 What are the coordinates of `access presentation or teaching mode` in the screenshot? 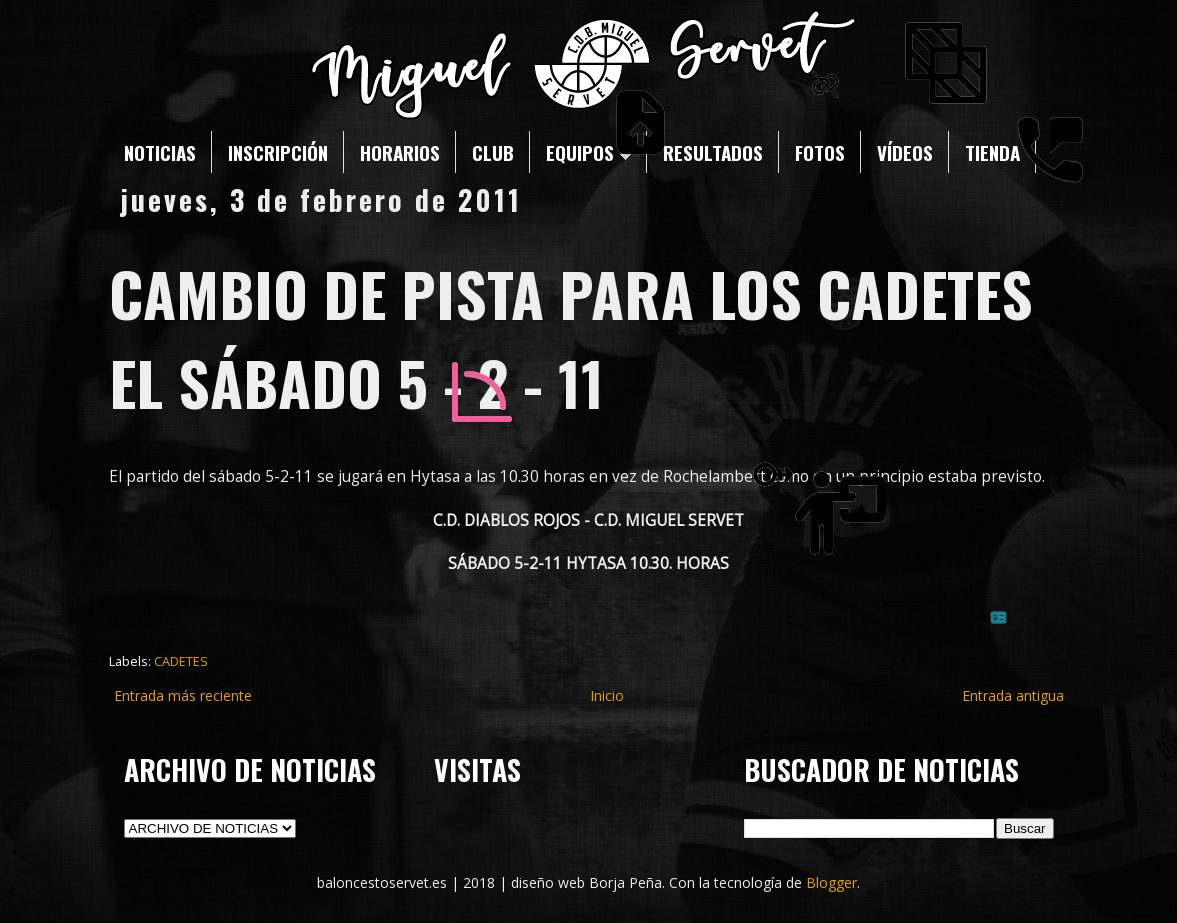 It's located at (840, 513).